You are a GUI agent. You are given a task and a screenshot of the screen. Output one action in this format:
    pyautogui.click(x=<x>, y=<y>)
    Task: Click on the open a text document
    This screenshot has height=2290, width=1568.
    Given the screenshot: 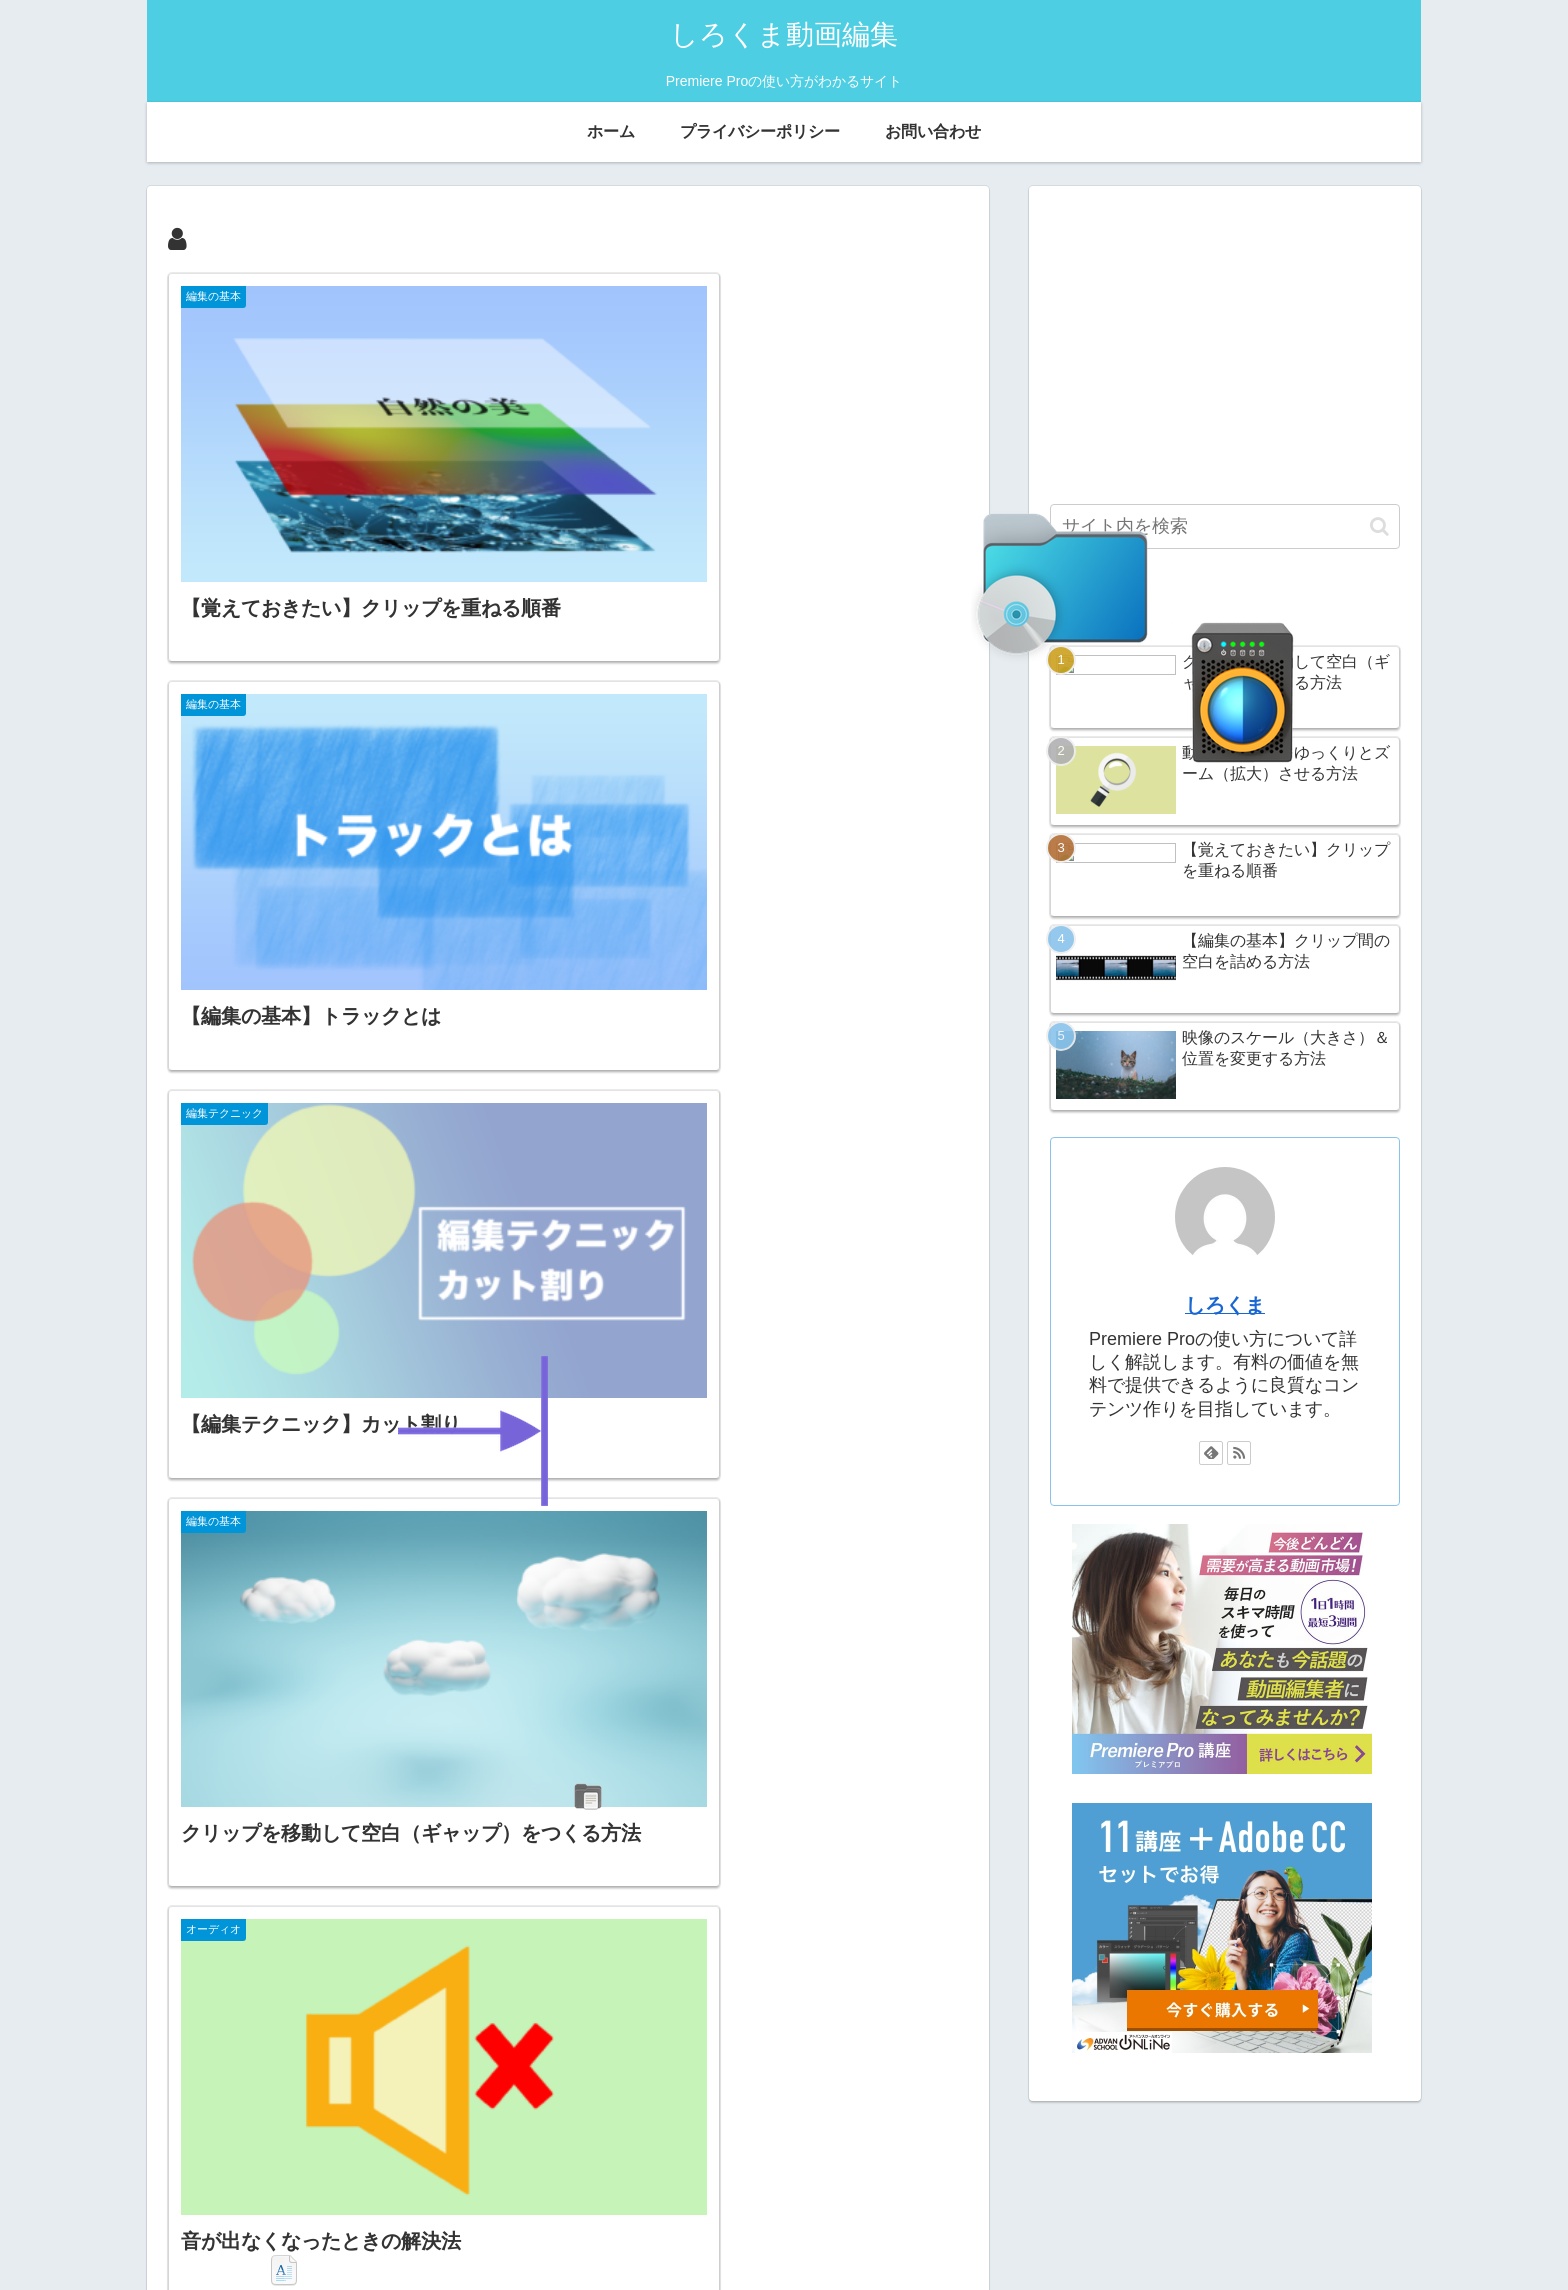 What is the action you would take?
    pyautogui.click(x=284, y=2270)
    